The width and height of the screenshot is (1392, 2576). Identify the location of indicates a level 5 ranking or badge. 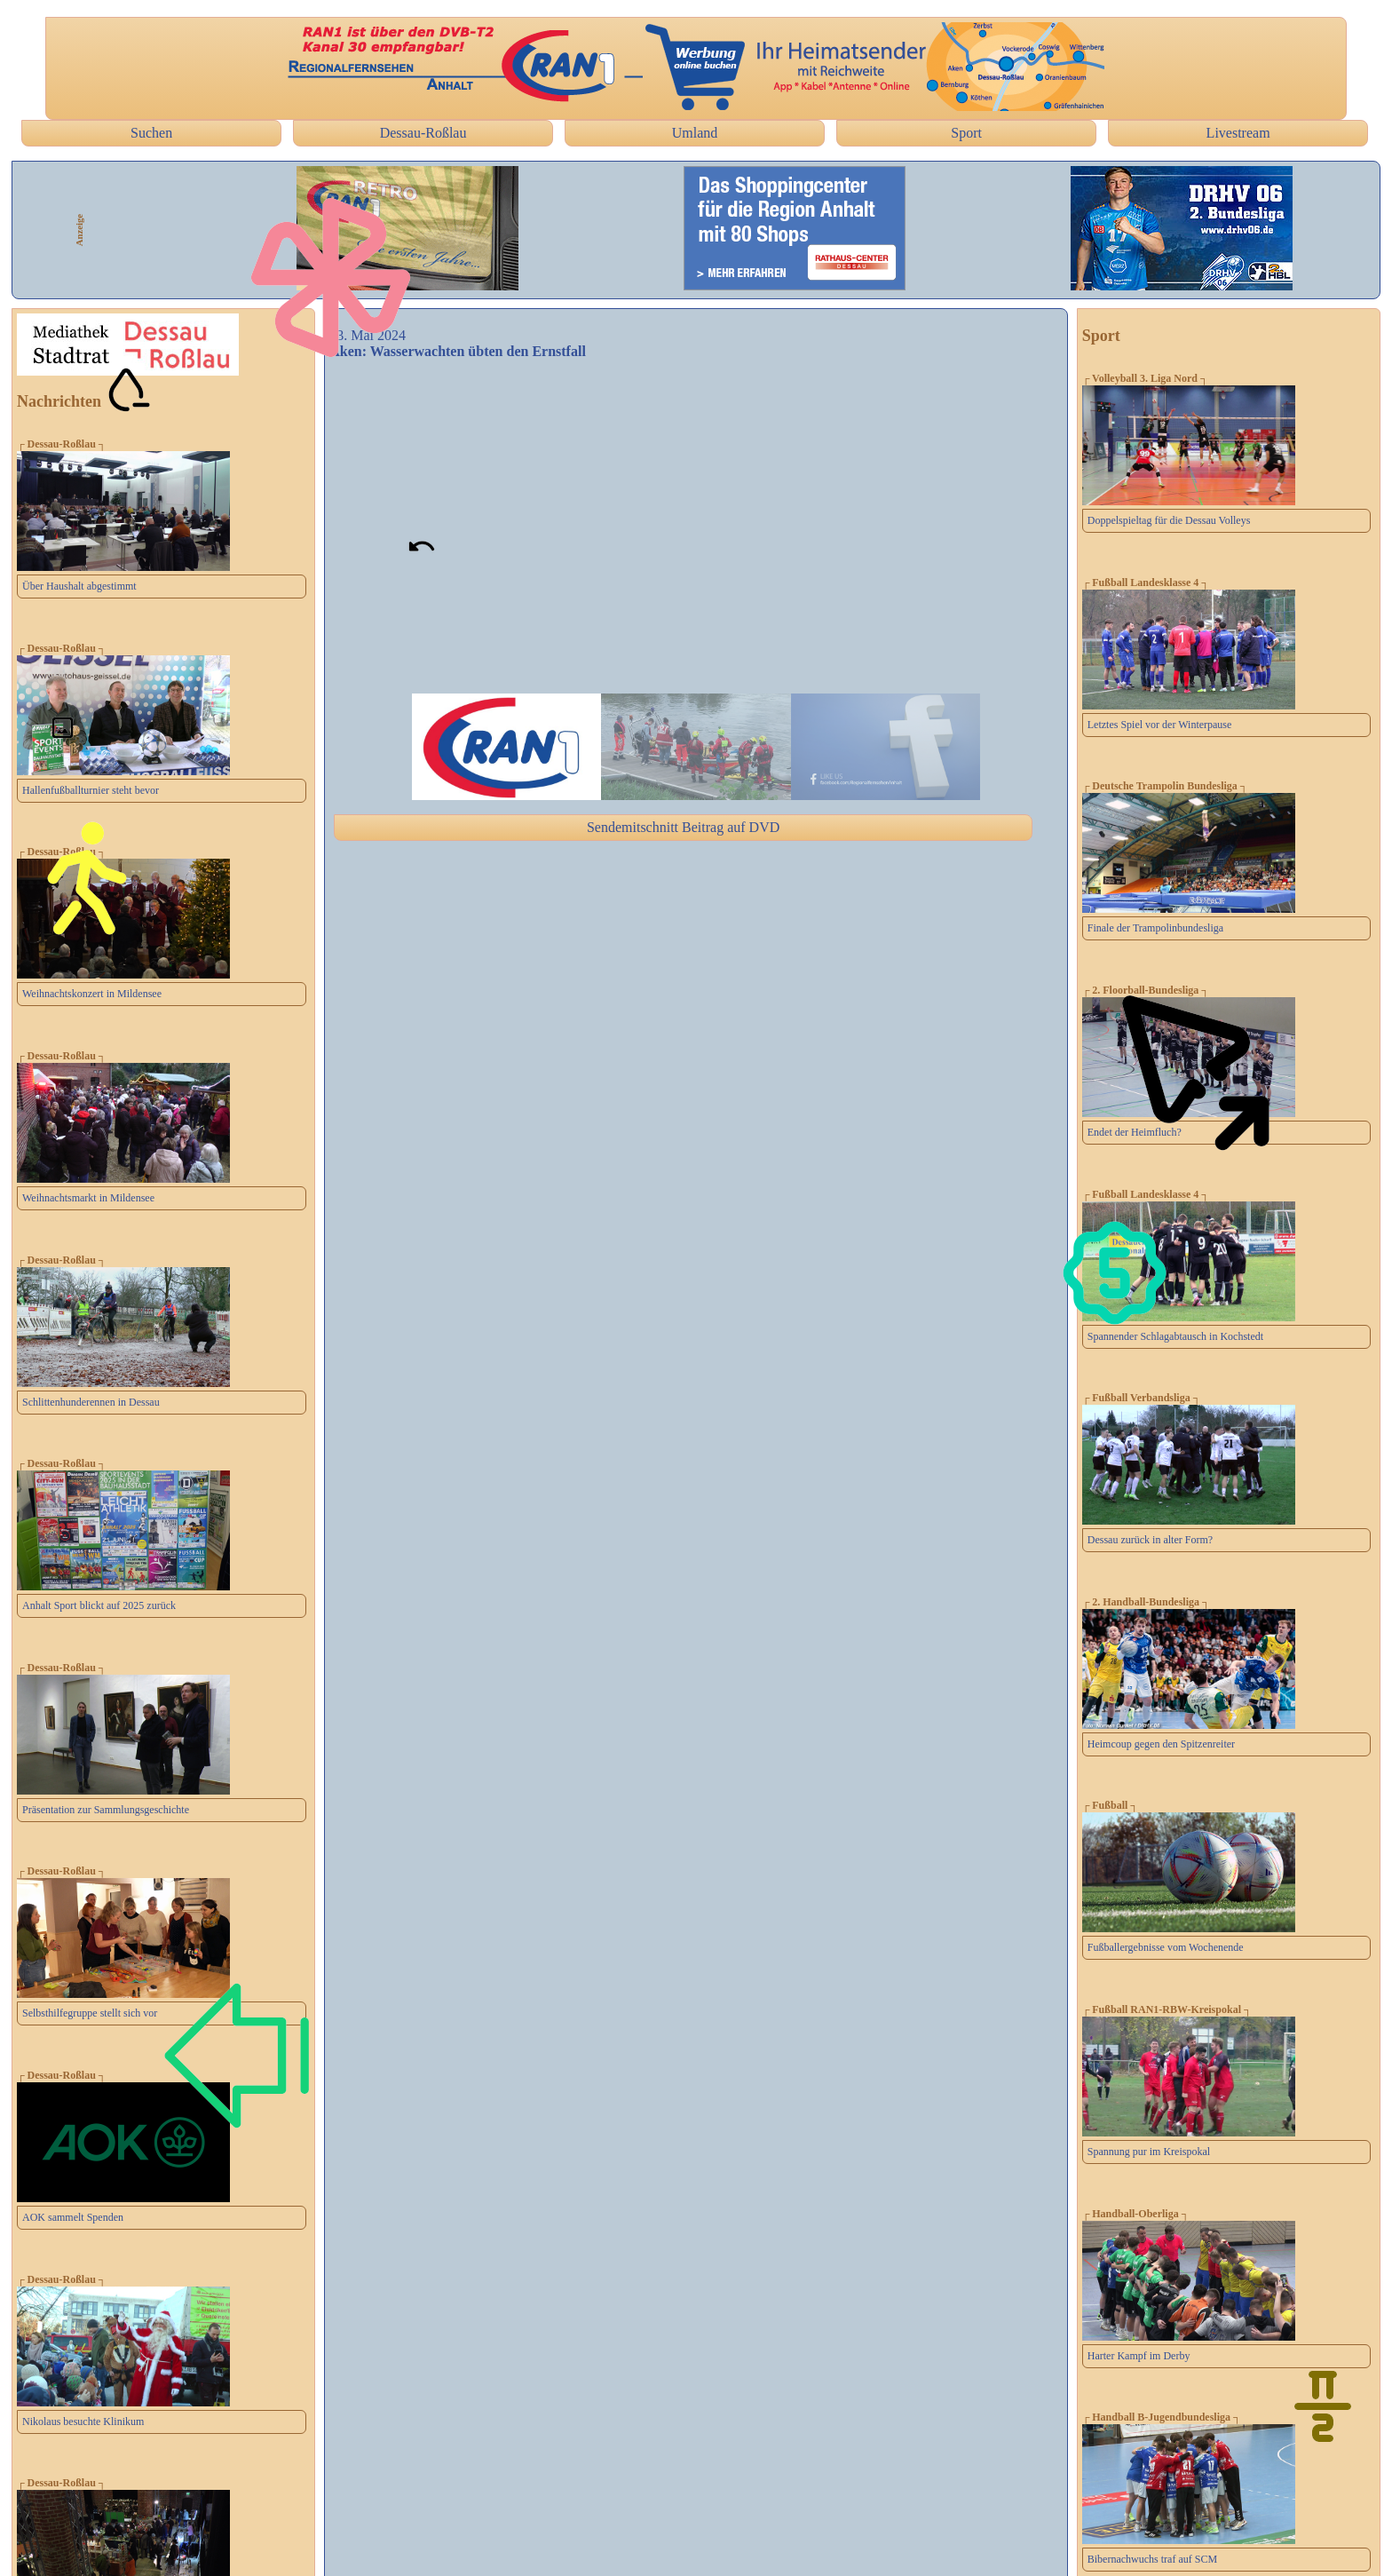
(1114, 1272).